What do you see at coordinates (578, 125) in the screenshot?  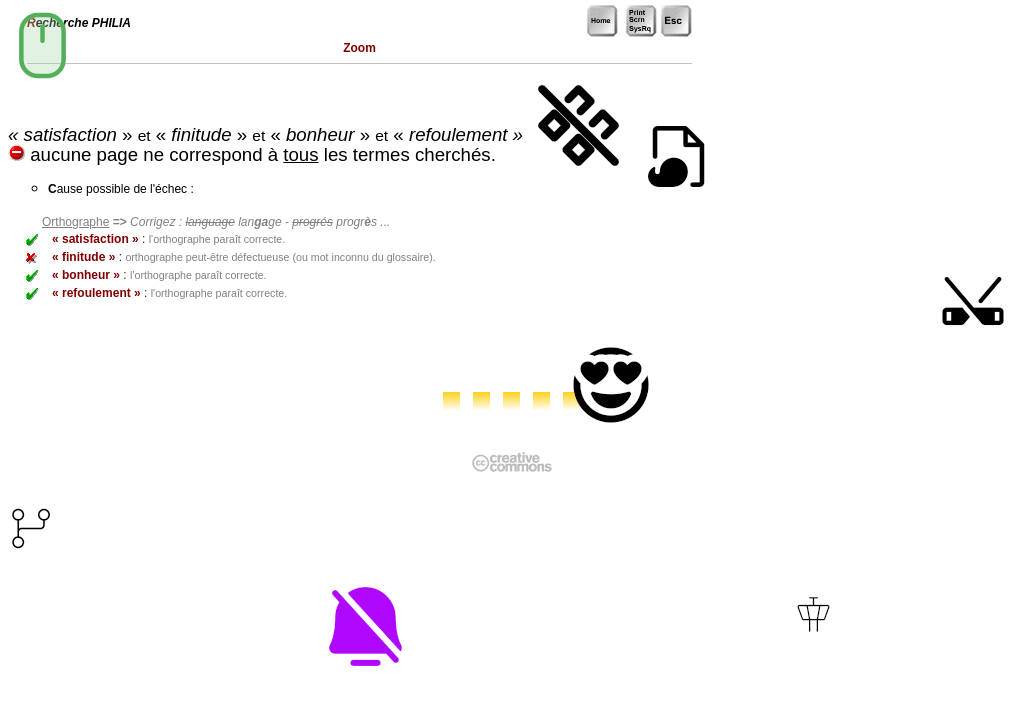 I see `components or modules are currently disabled` at bounding box center [578, 125].